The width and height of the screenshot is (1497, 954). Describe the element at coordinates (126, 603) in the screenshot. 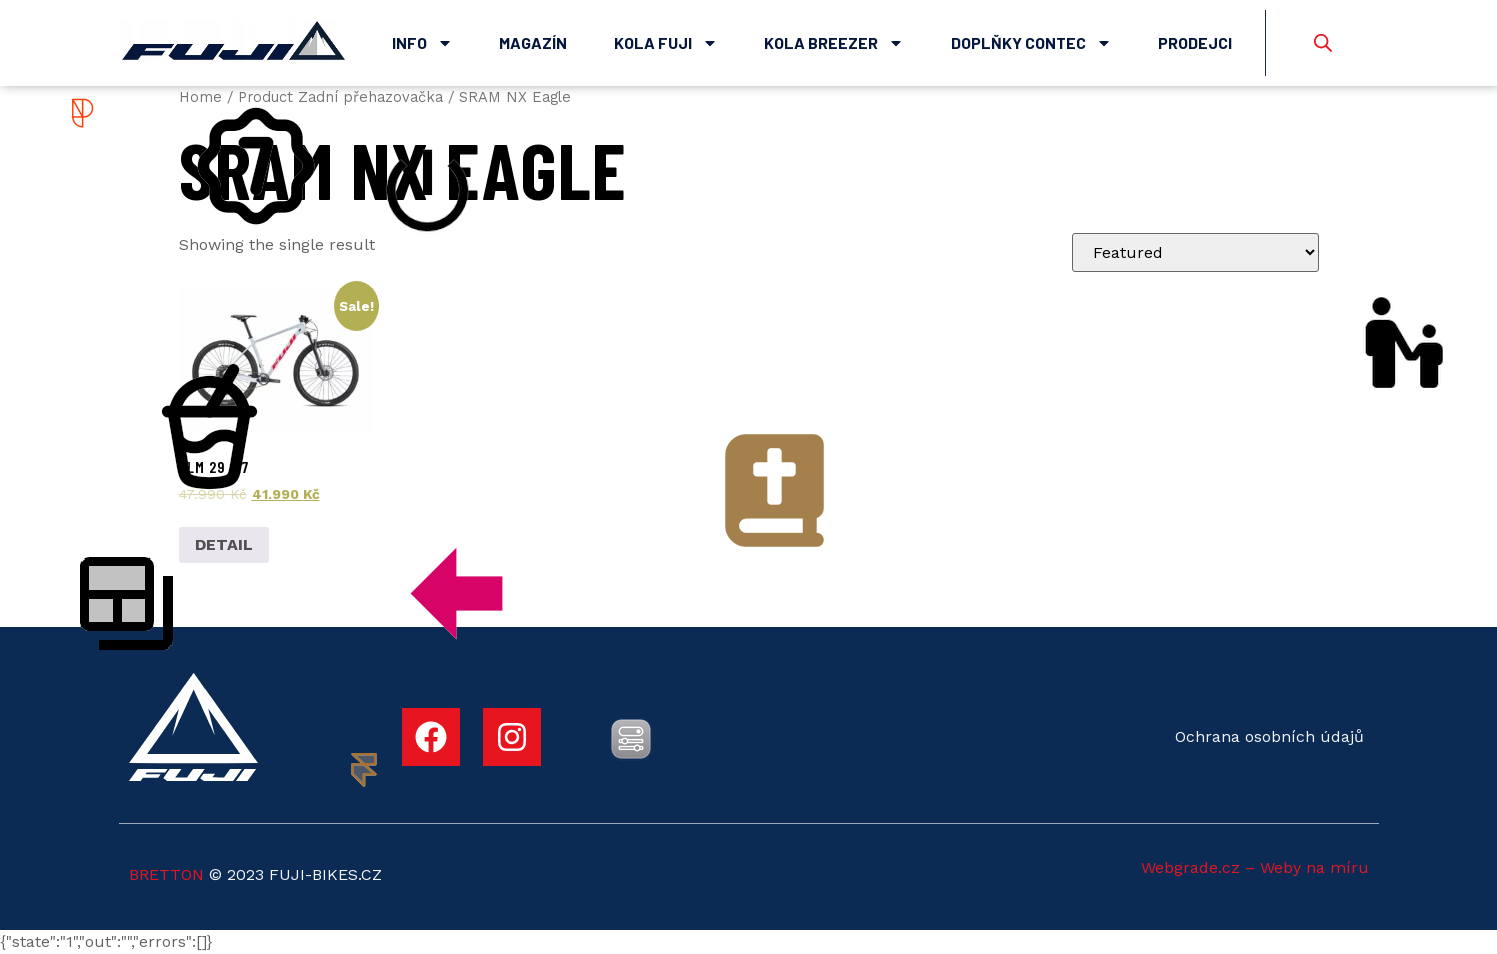

I see `create a backup copy of table data` at that location.